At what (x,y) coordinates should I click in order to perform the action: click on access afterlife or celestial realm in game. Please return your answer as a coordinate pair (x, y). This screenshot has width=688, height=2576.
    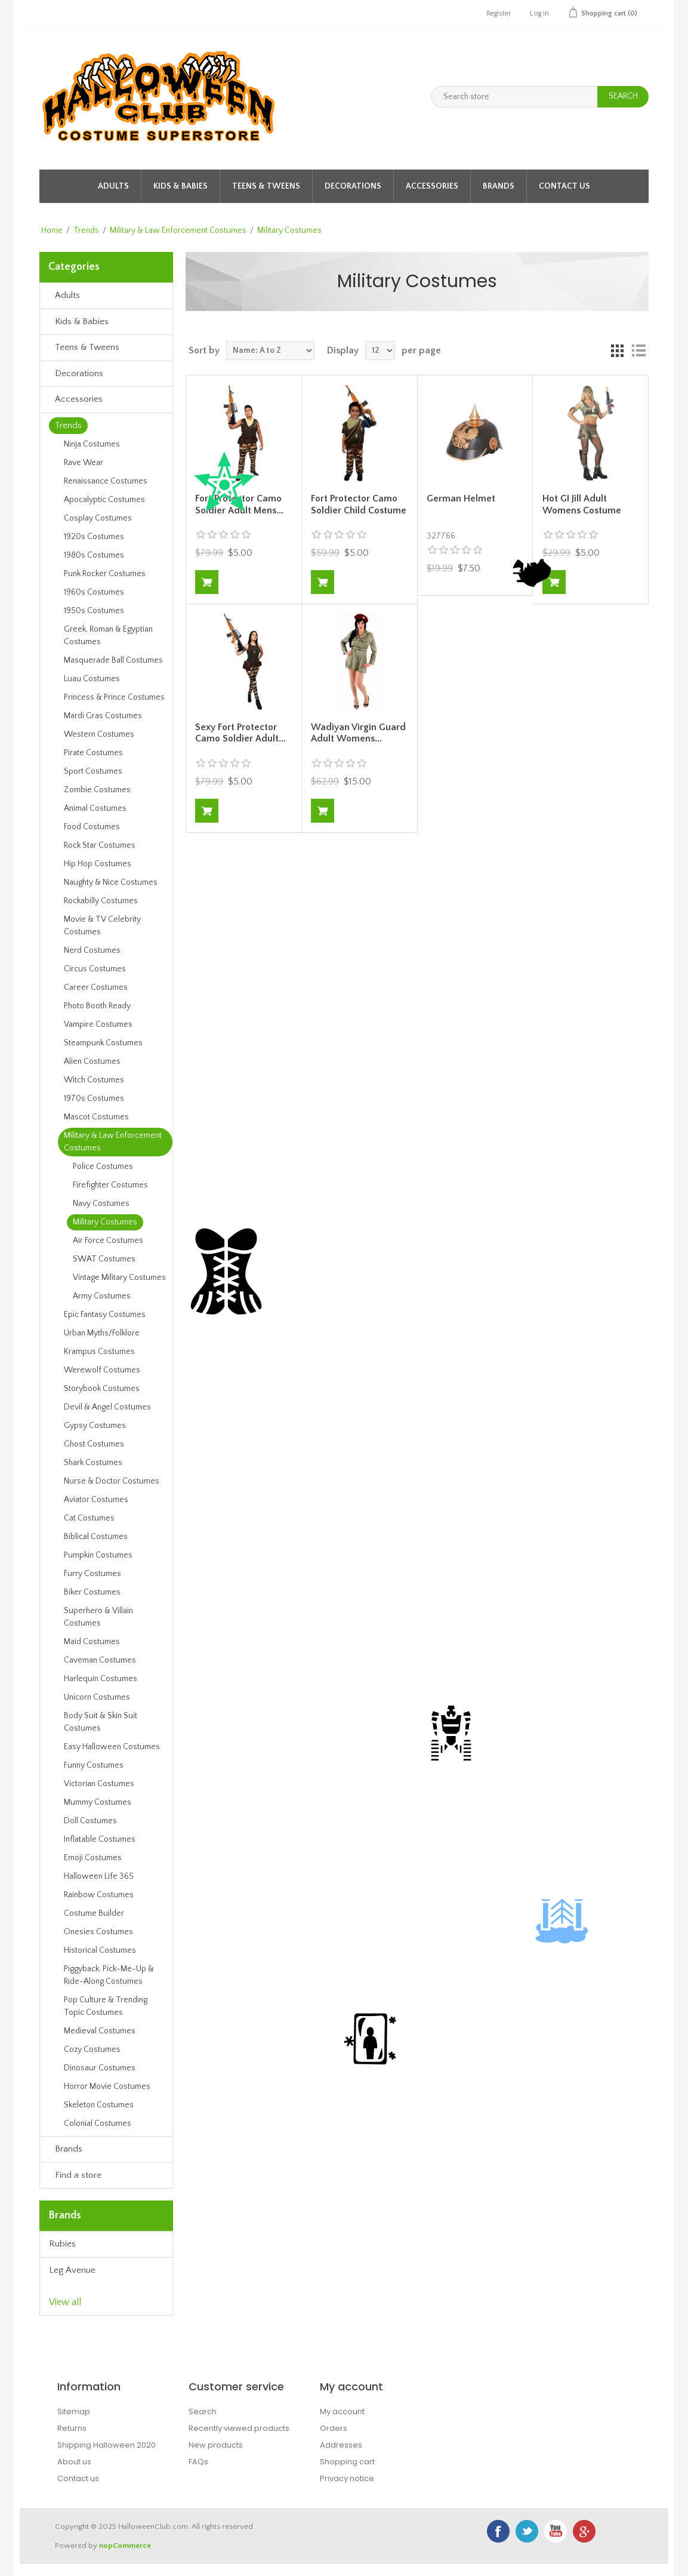
    Looking at the image, I should click on (562, 1921).